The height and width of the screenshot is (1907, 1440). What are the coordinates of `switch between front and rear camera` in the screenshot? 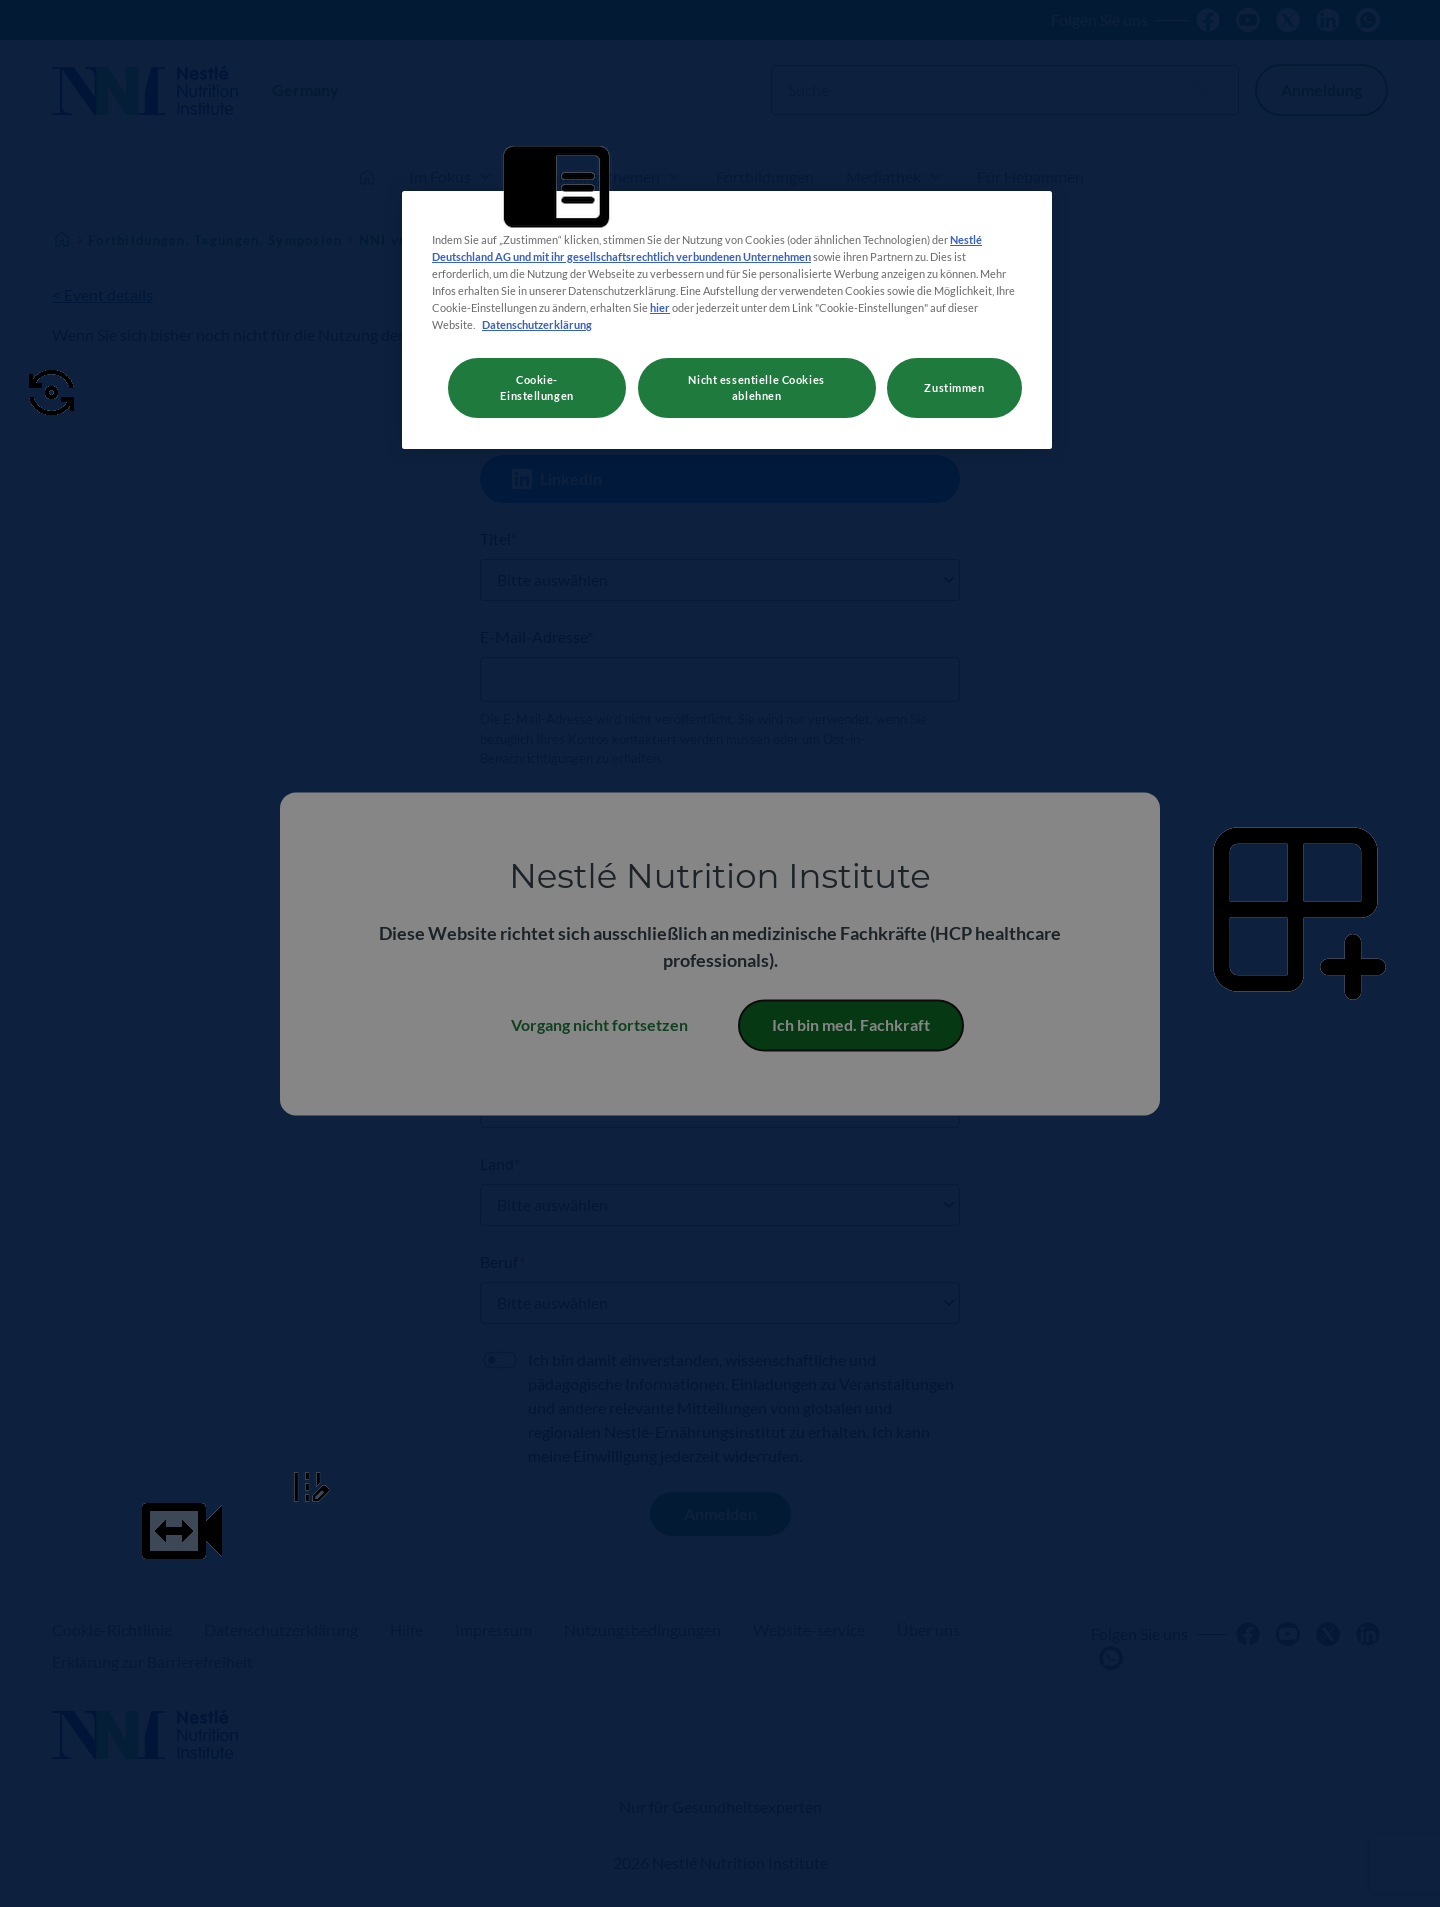 It's located at (51, 392).